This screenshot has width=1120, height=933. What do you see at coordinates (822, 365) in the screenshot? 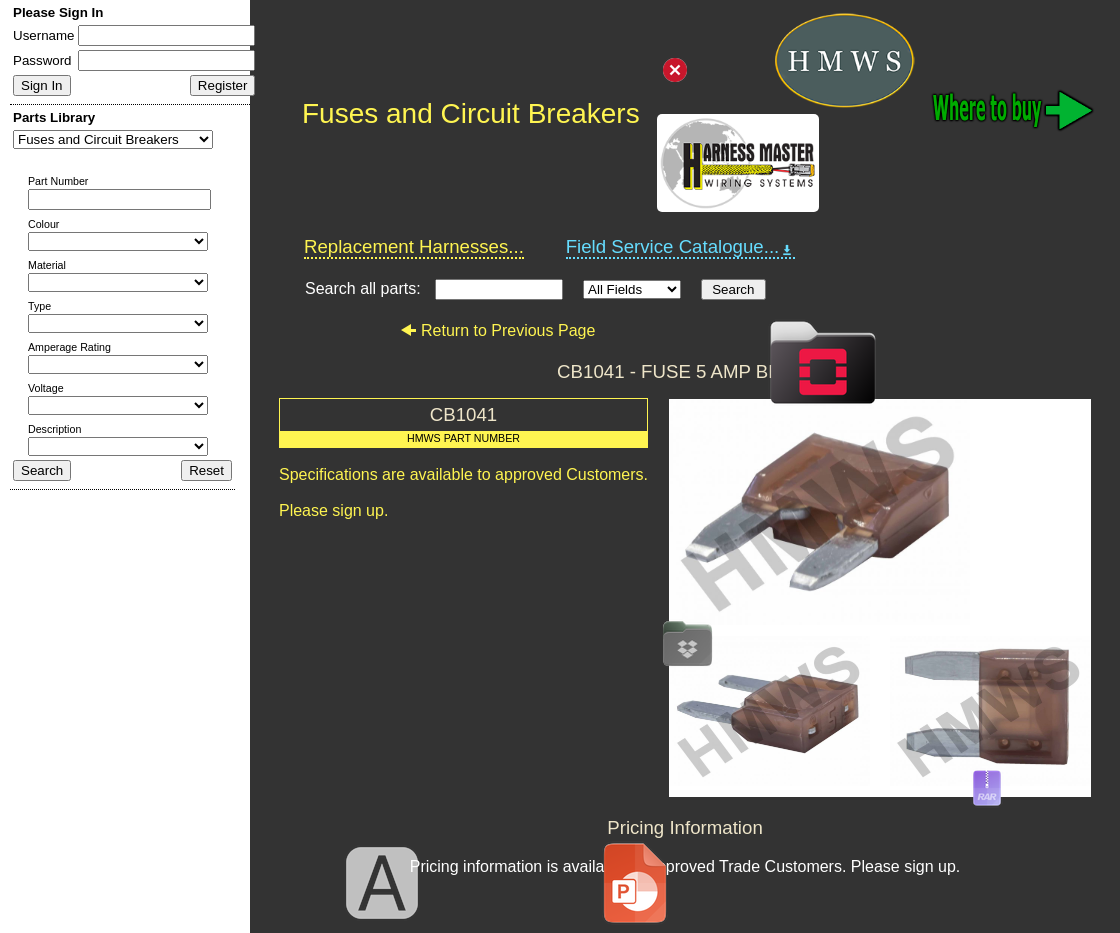
I see `open openstack project folder` at bounding box center [822, 365].